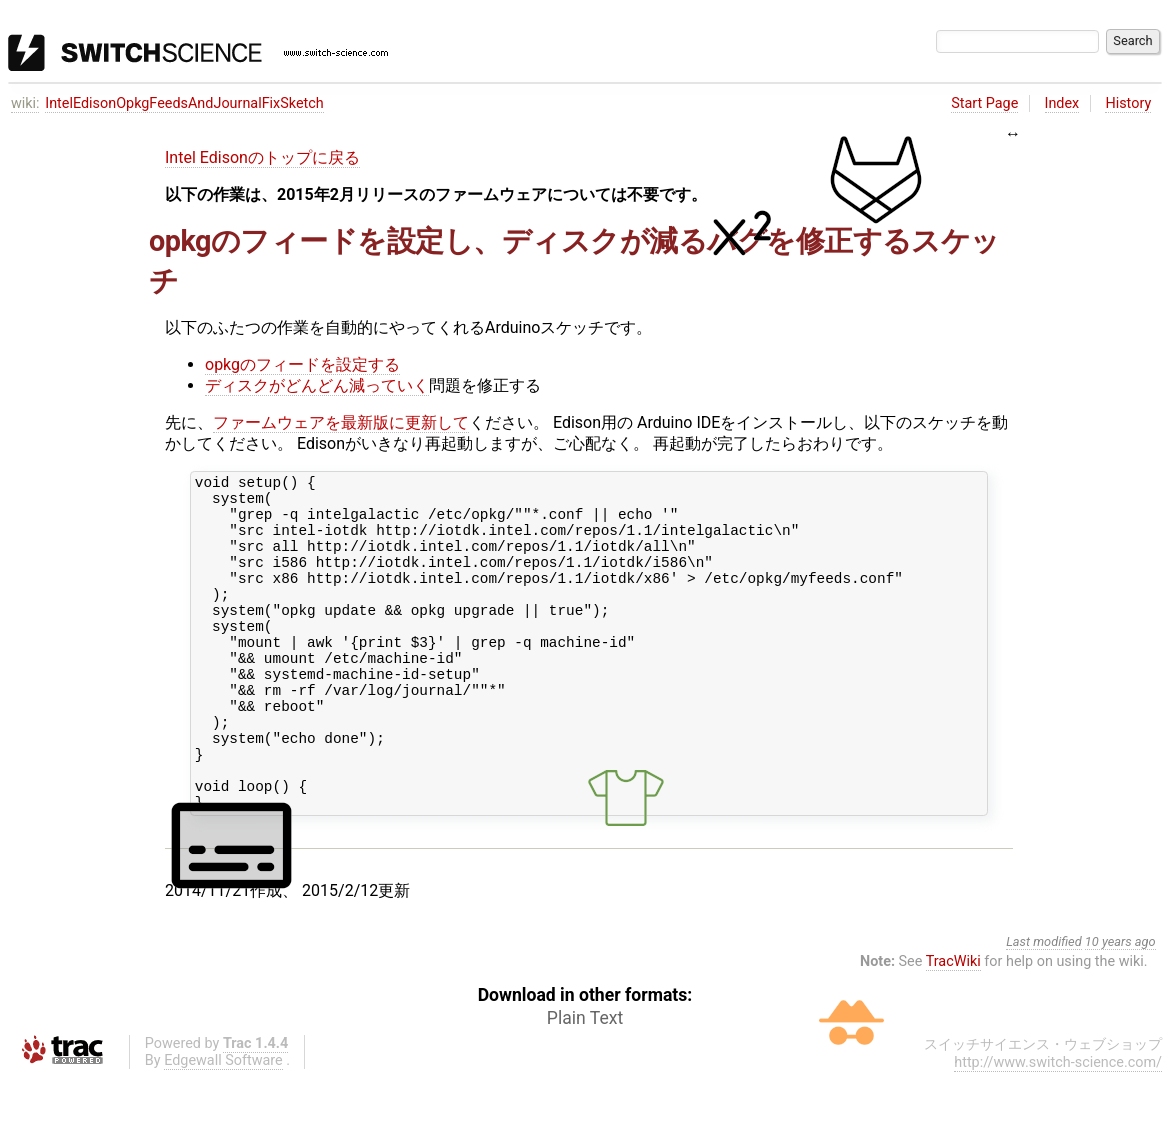  Describe the element at coordinates (231, 845) in the screenshot. I see `enable subtitles or closed captions` at that location.